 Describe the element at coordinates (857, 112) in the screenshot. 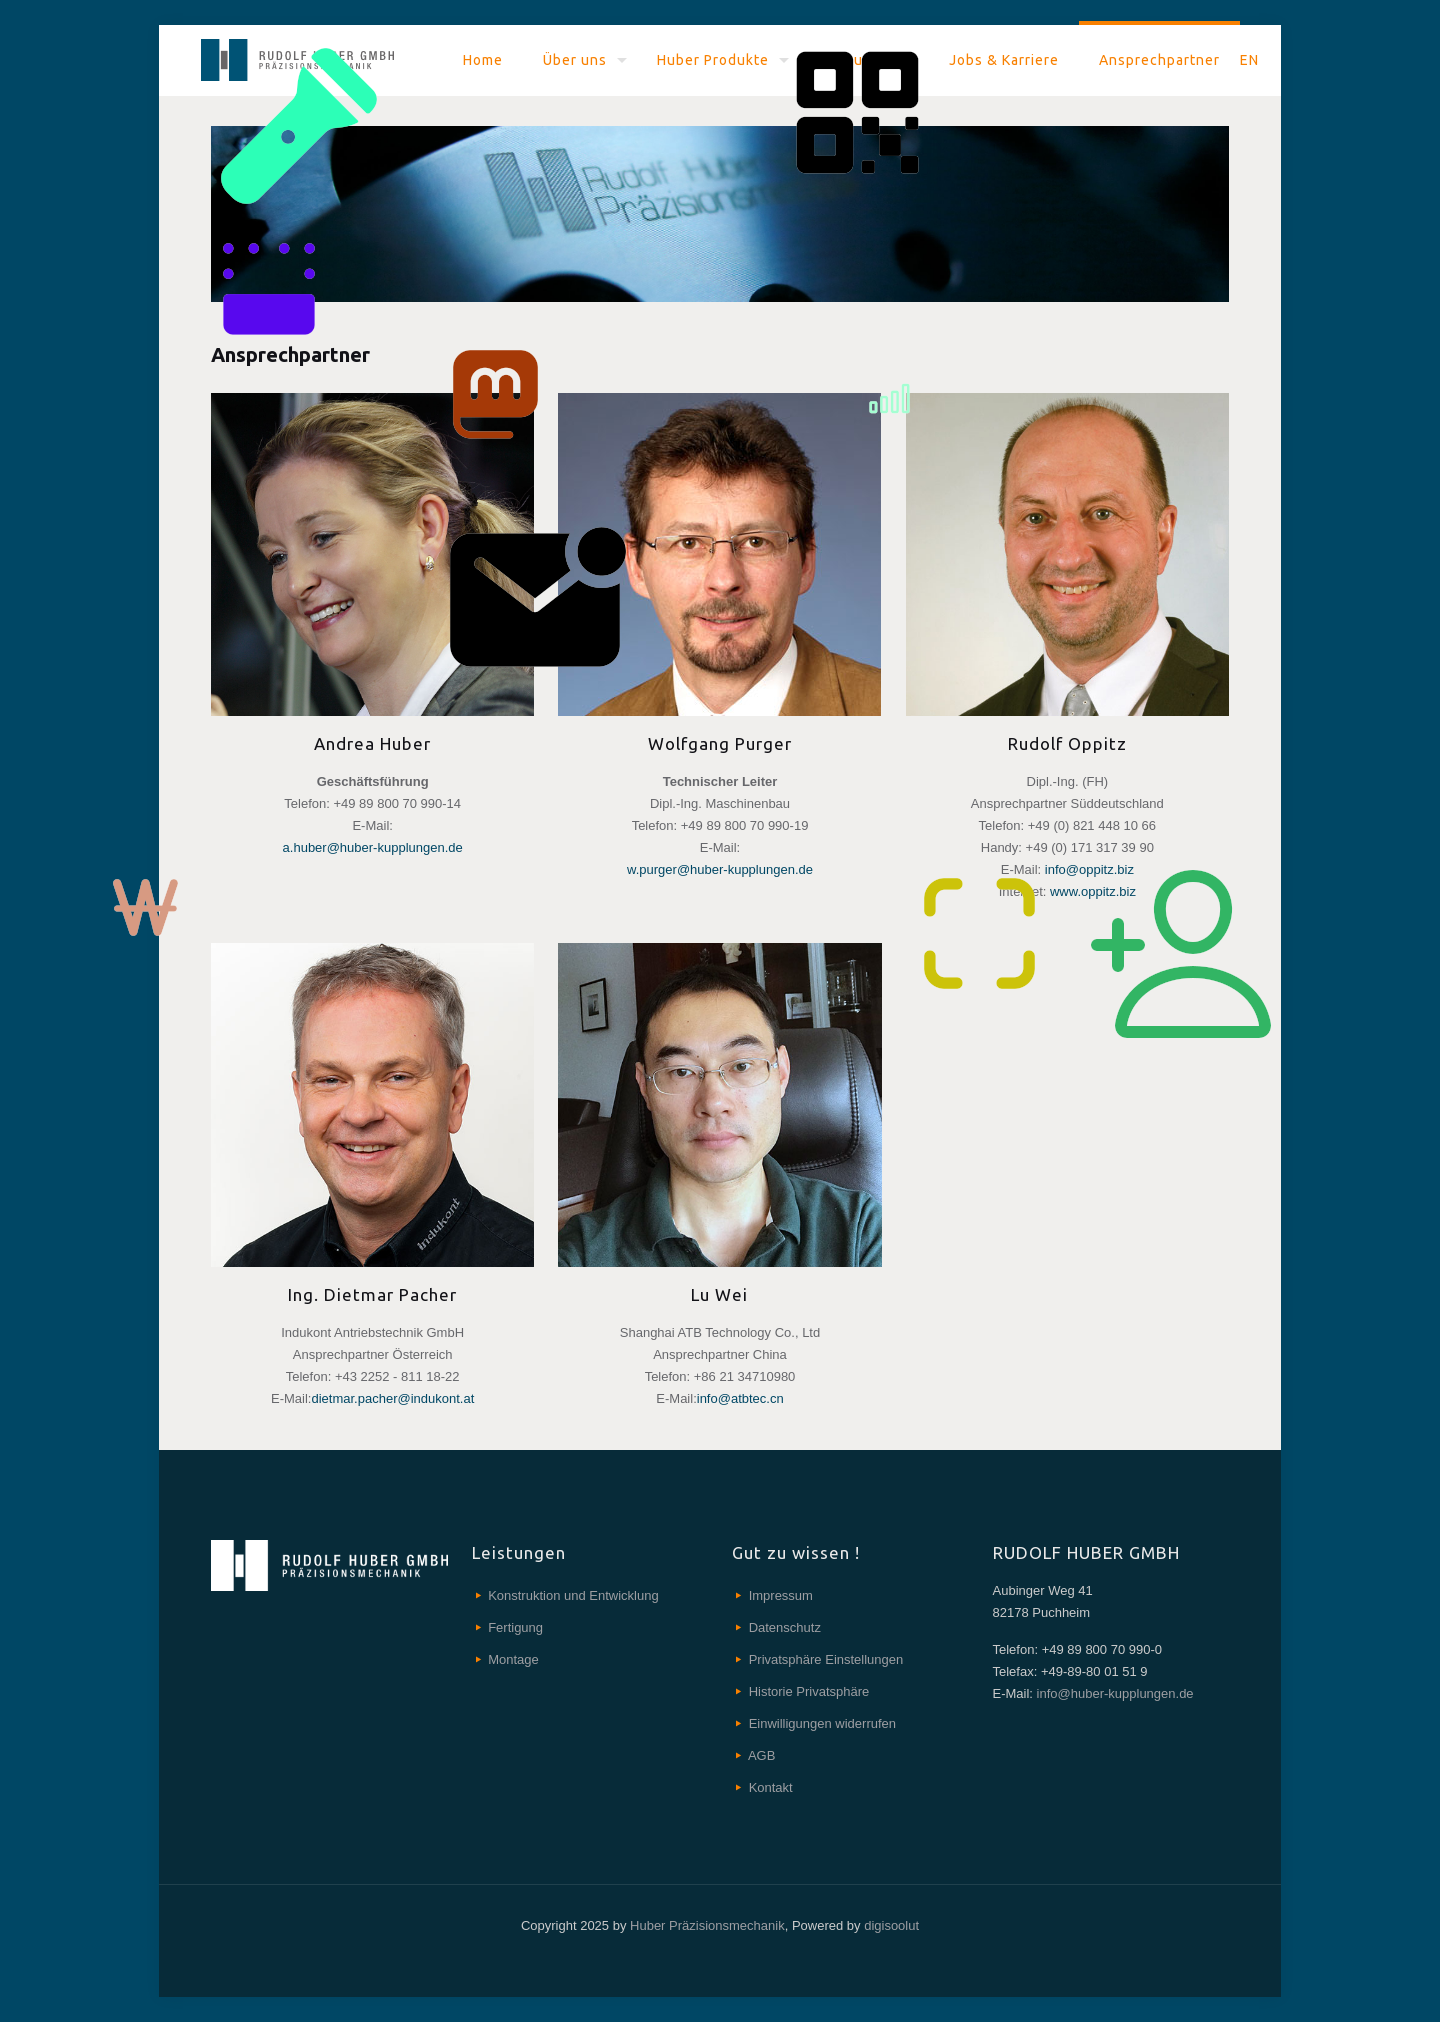

I see `scan or generate a QR code` at that location.